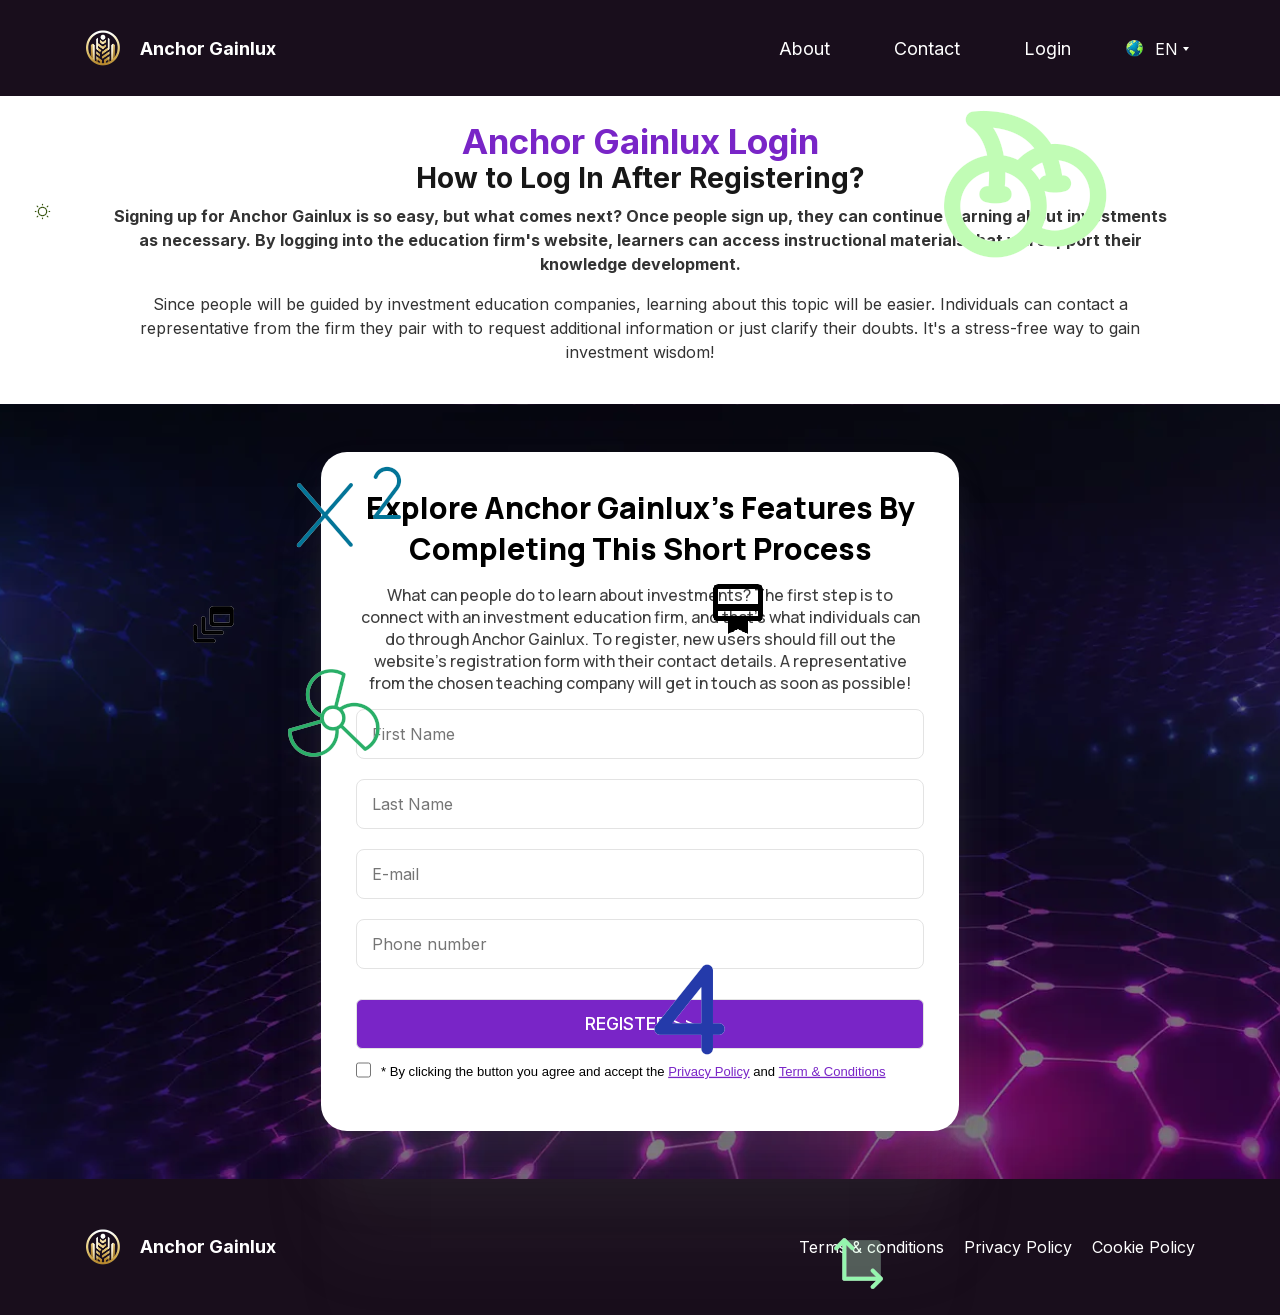 This screenshot has width=1280, height=1315. I want to click on view dynamic or stacked content feed, so click(213, 624).